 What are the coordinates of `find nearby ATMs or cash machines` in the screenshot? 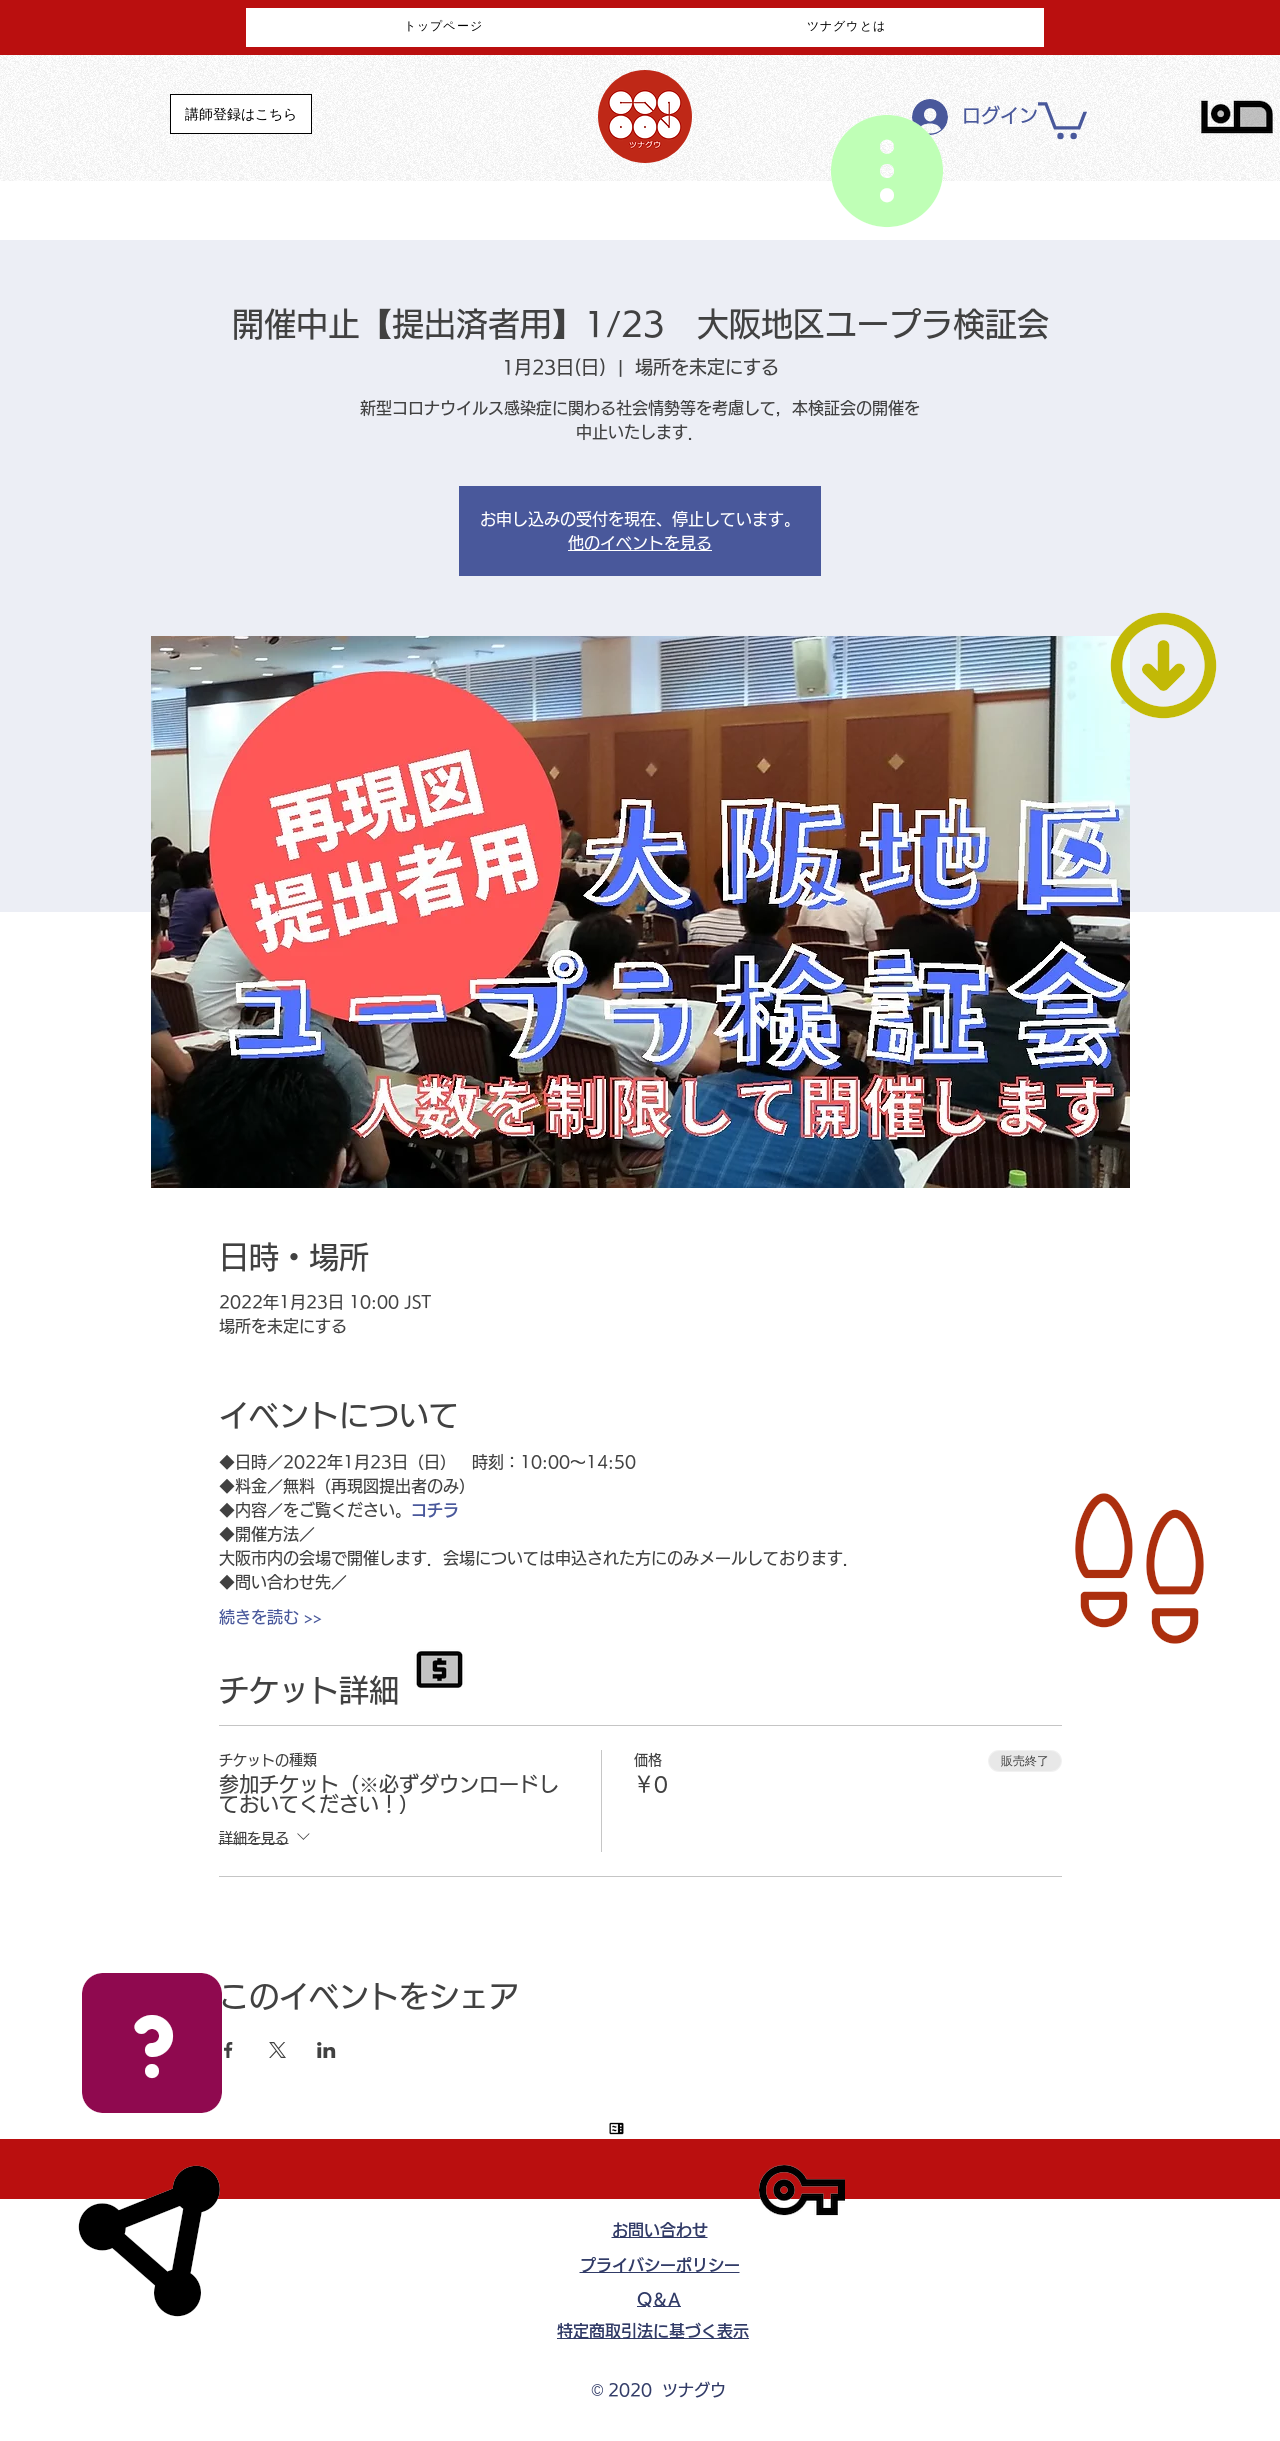 It's located at (439, 1669).